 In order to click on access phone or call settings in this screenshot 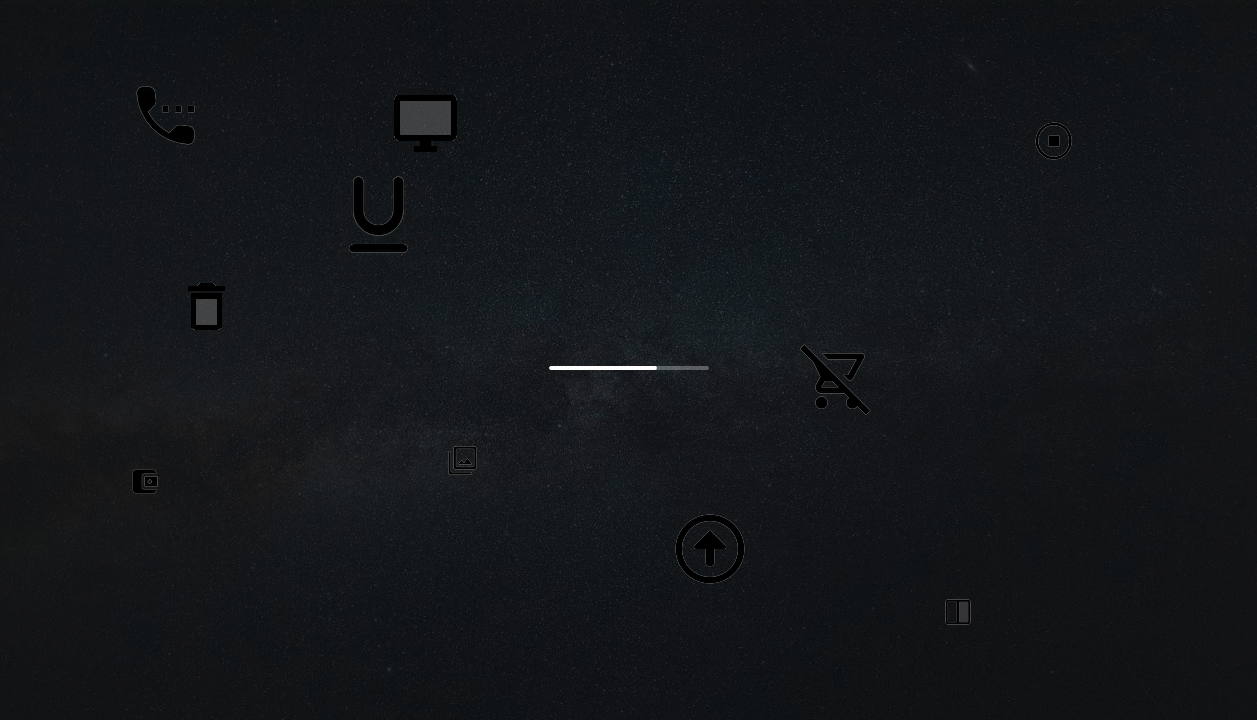, I will do `click(165, 115)`.